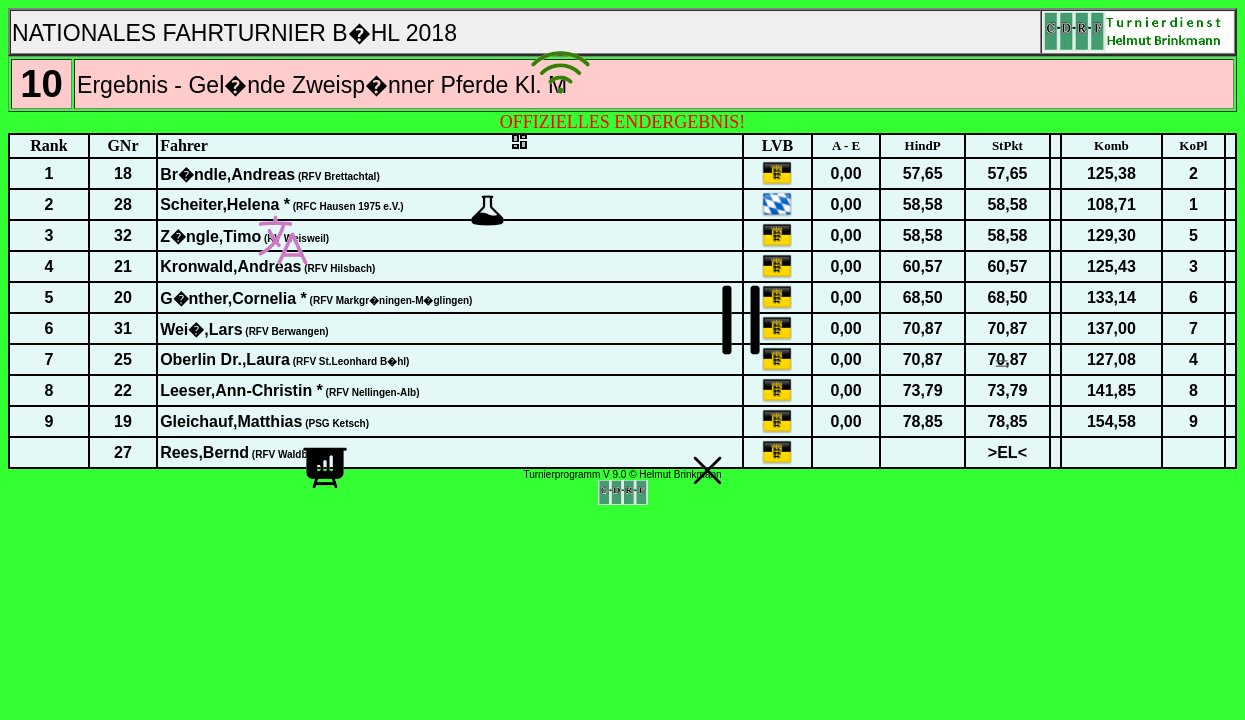 This screenshot has height=720, width=1245. Describe the element at coordinates (560, 73) in the screenshot. I see `indicates wireless network connection status` at that location.